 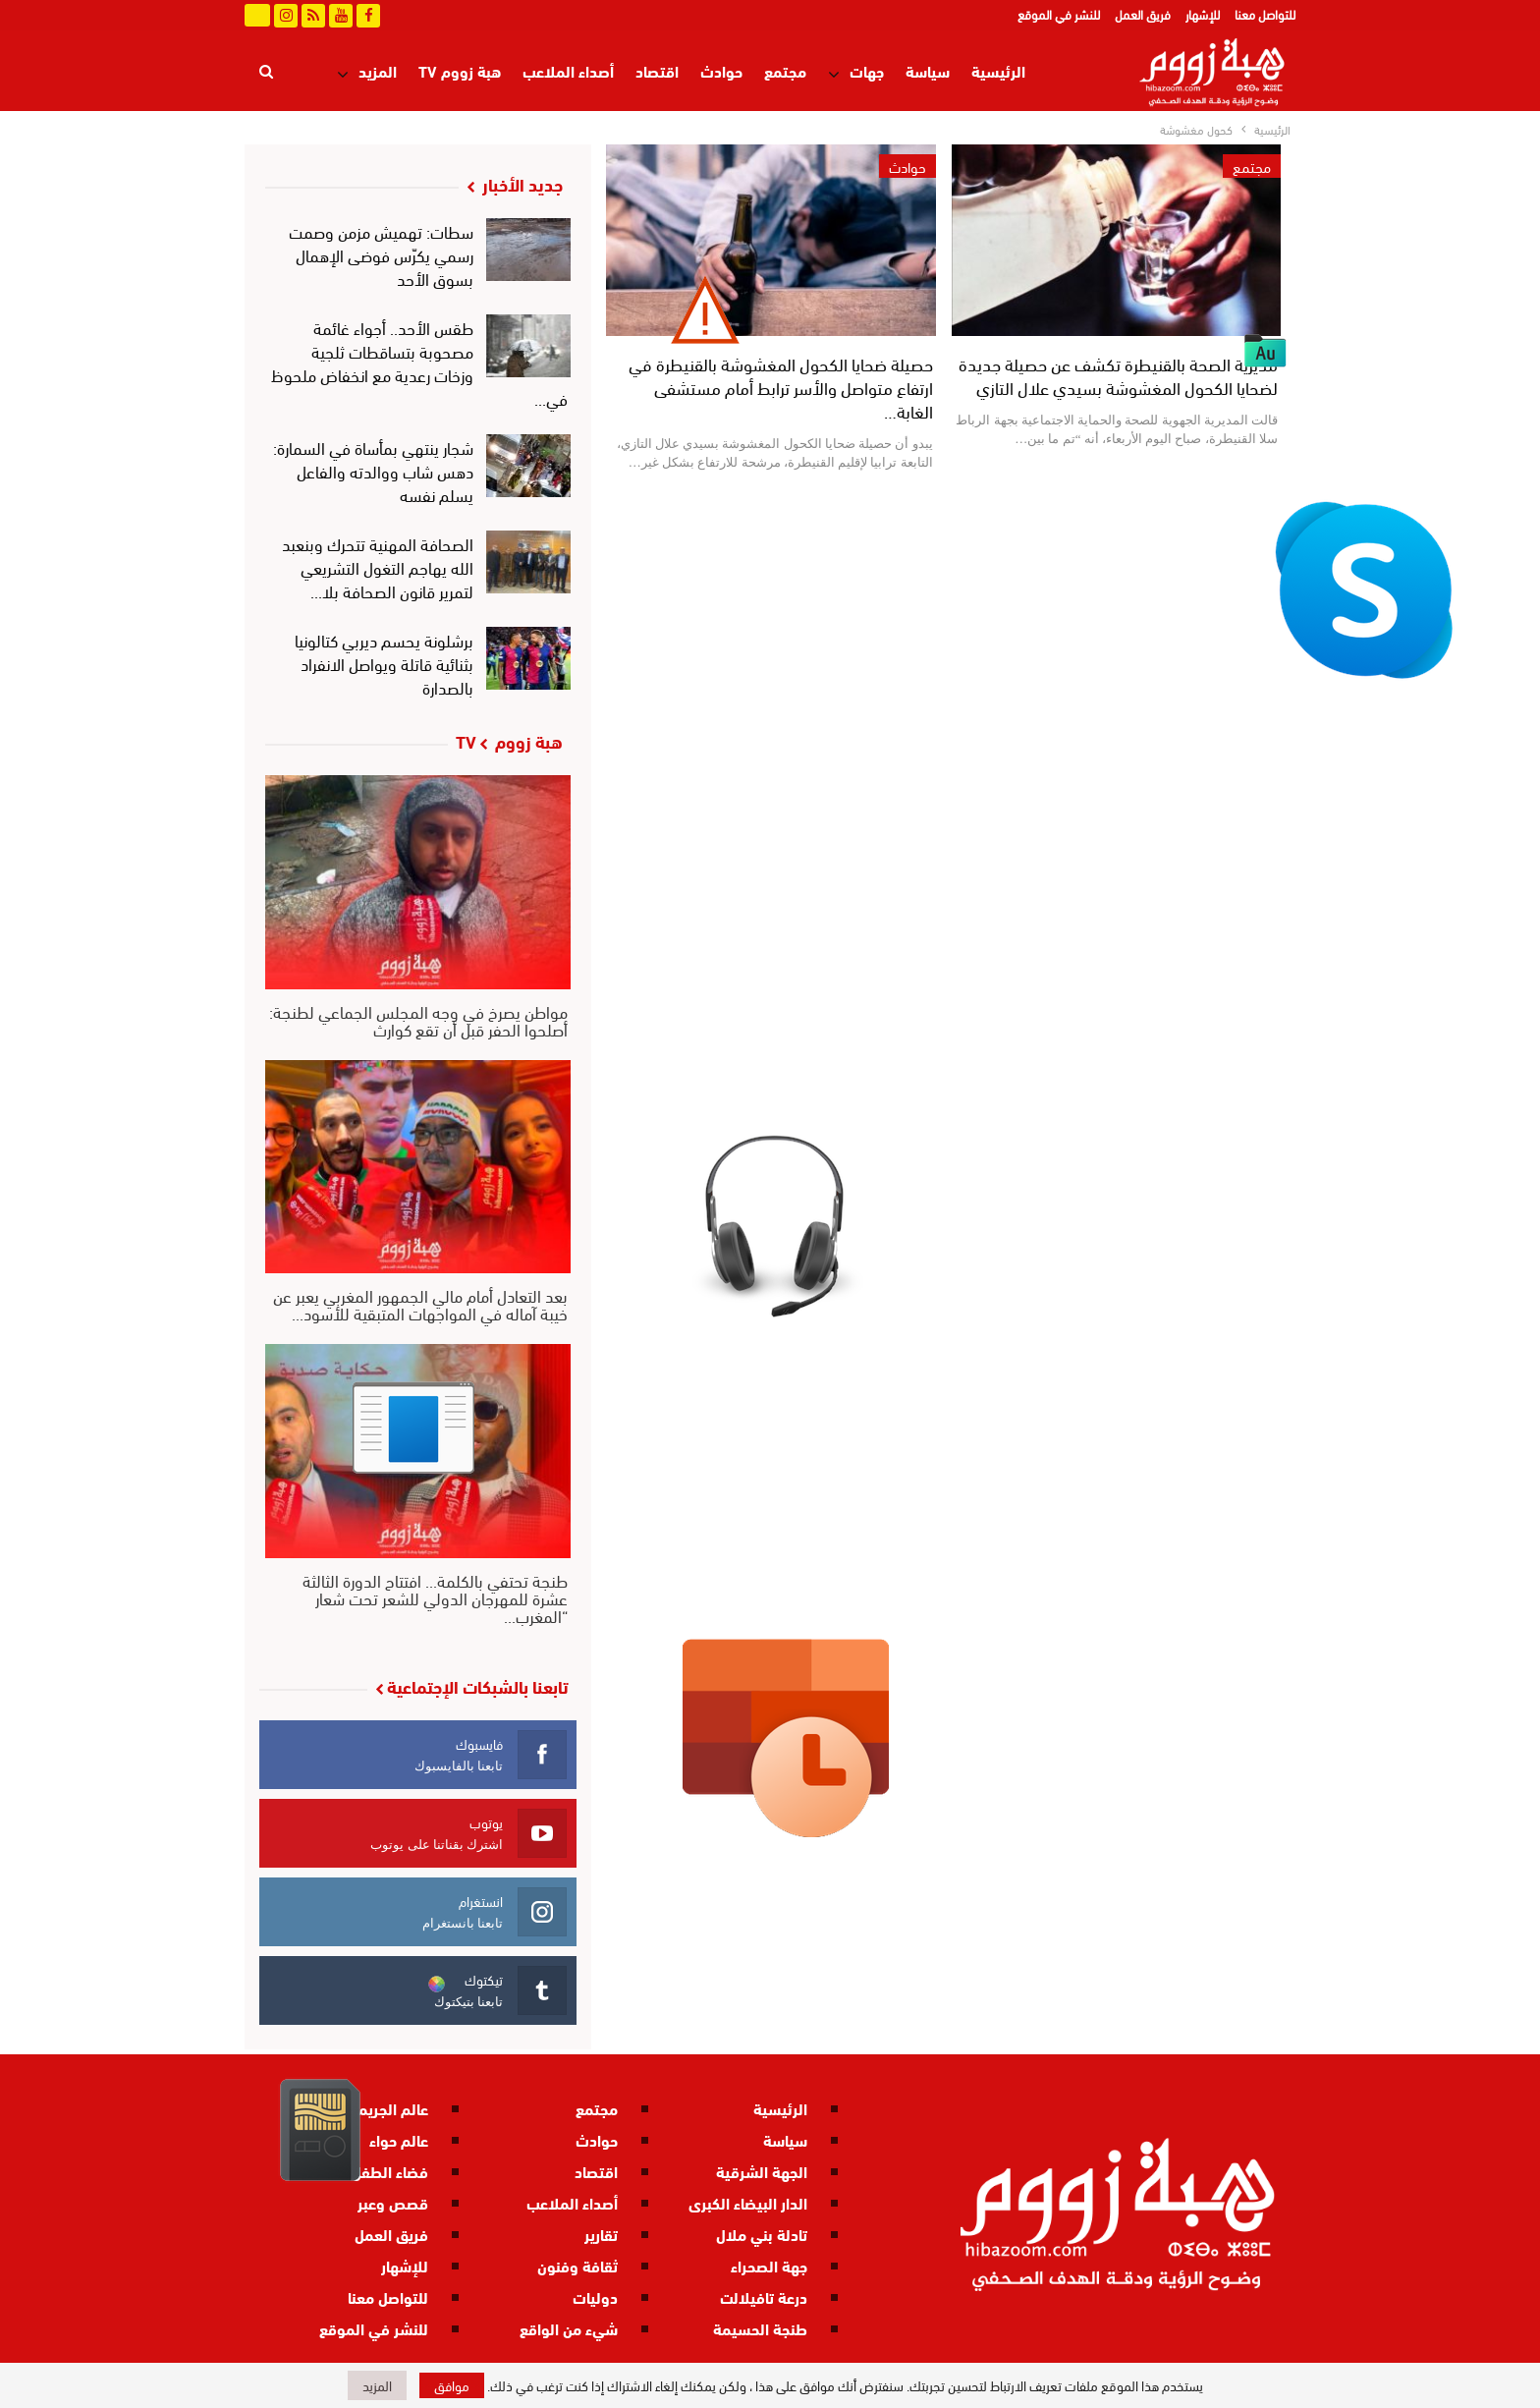 I want to click on open a program or application window, so click(x=413, y=1428).